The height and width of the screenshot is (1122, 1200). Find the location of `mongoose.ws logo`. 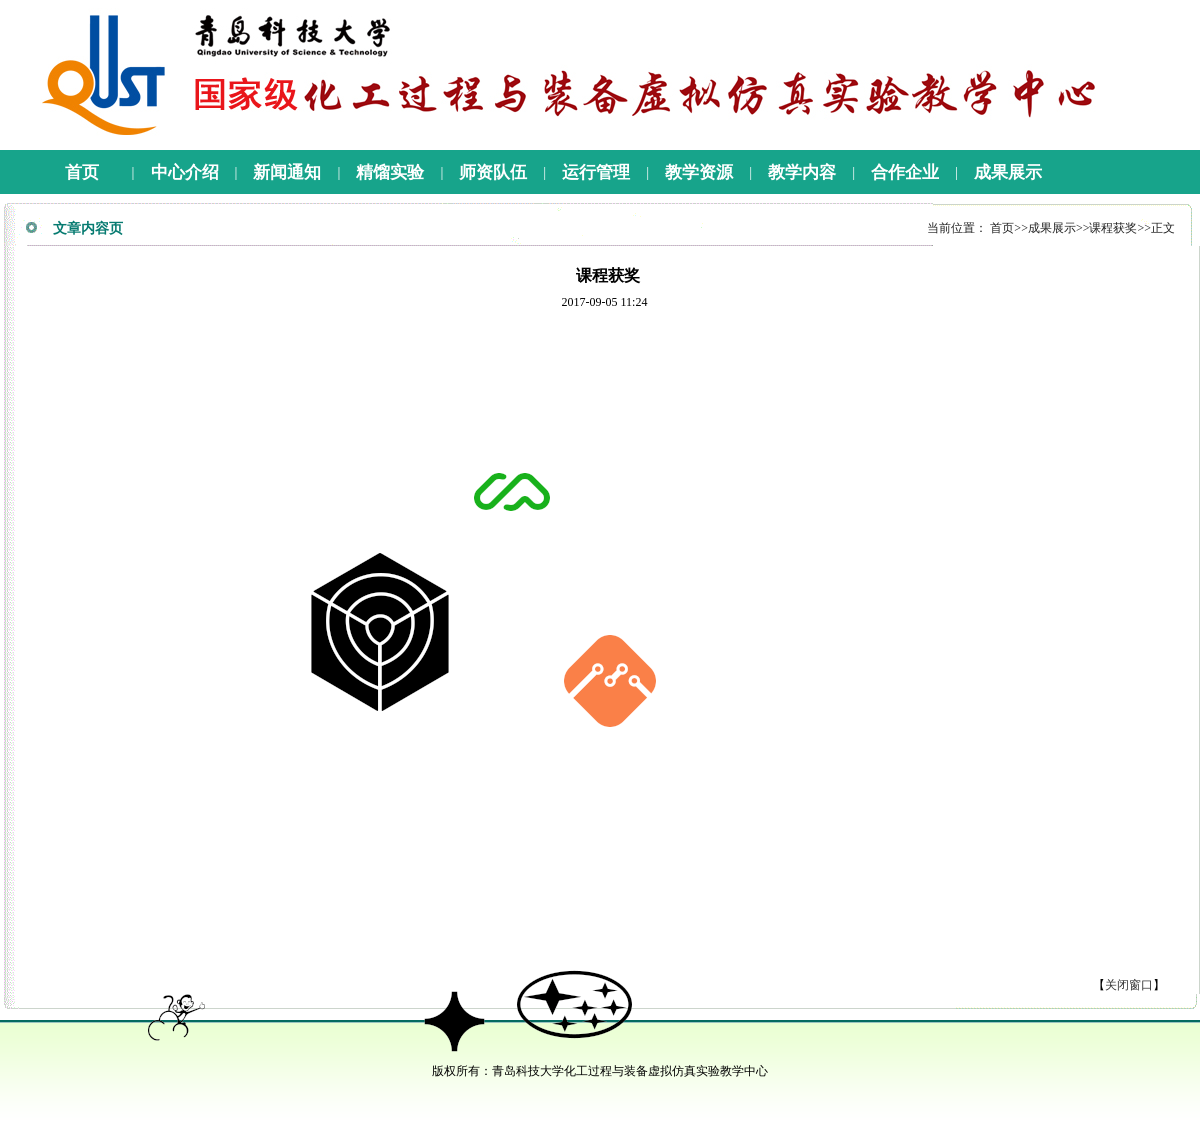

mongoose.ws logo is located at coordinates (610, 681).